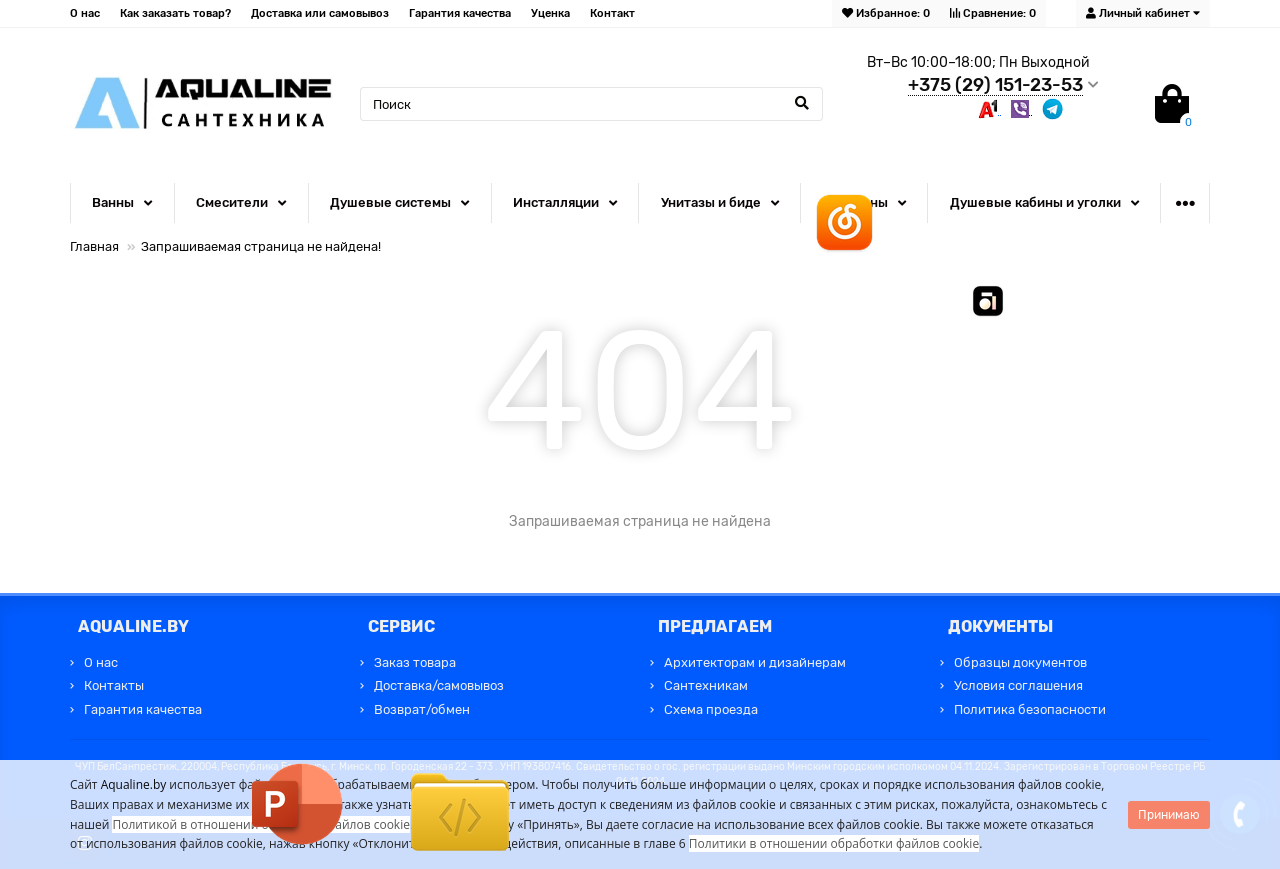 The width and height of the screenshot is (1280, 869). What do you see at coordinates (988, 301) in the screenshot?
I see `open anytype app` at bounding box center [988, 301].